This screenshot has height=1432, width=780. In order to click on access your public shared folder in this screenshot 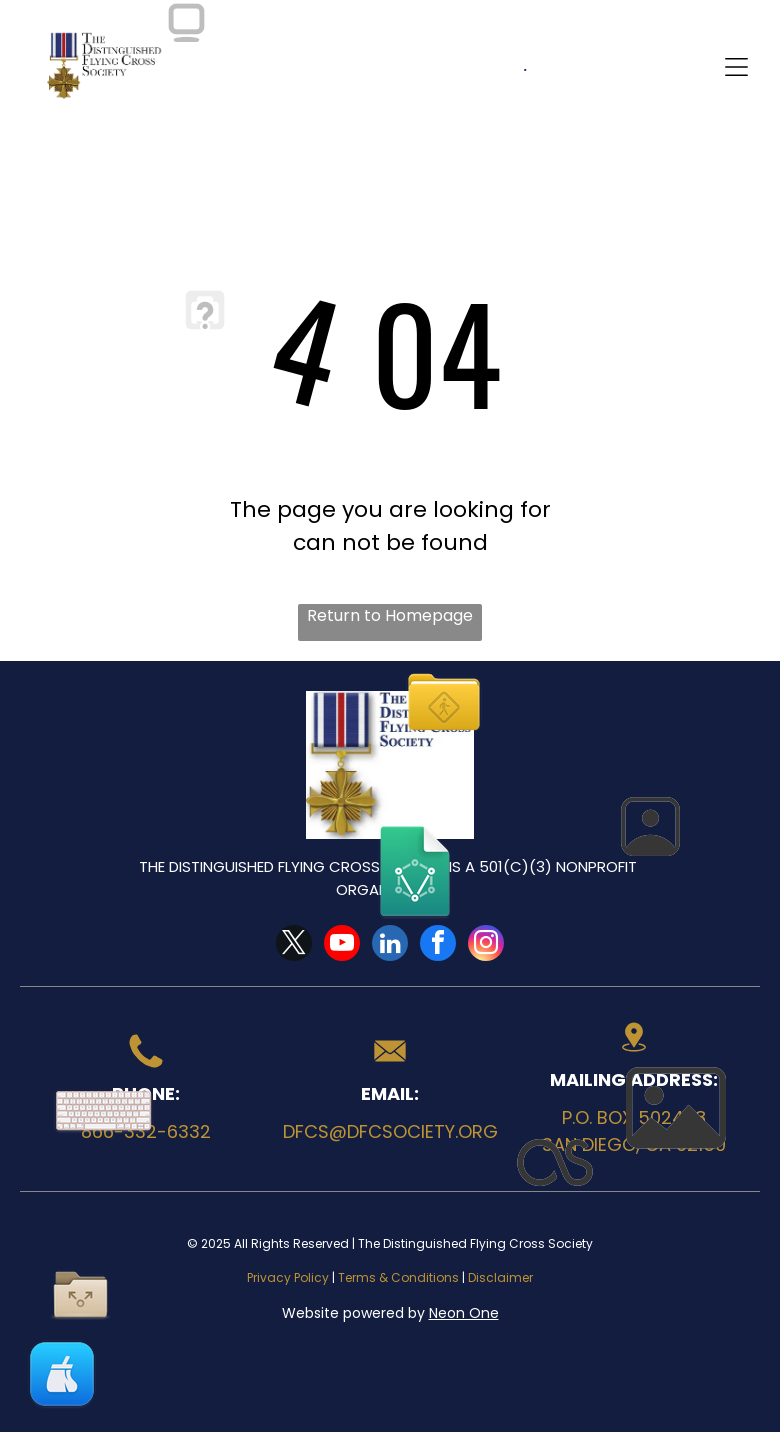, I will do `click(80, 1297)`.